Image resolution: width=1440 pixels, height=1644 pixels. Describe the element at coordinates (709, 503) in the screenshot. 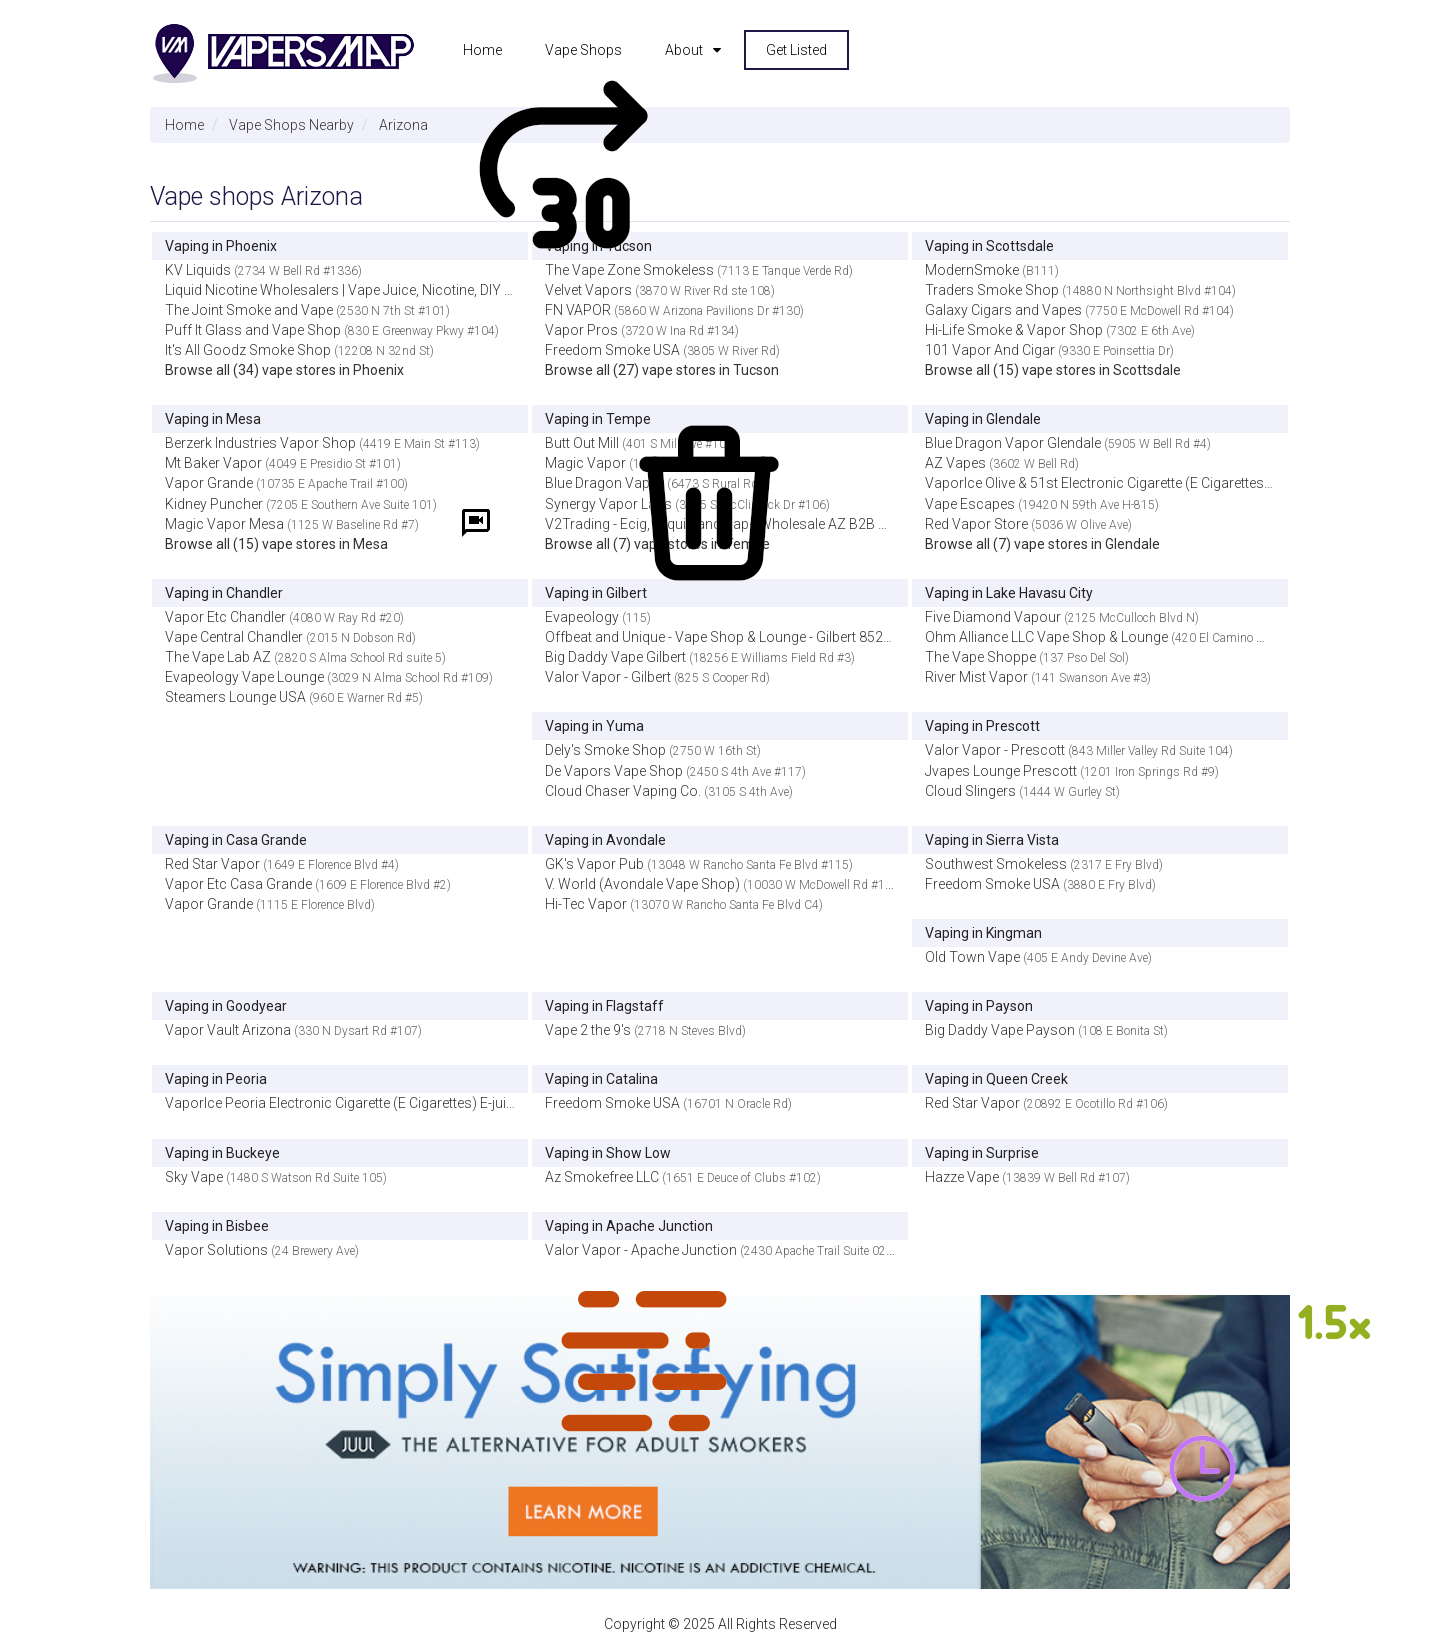

I see `delete selected item` at that location.